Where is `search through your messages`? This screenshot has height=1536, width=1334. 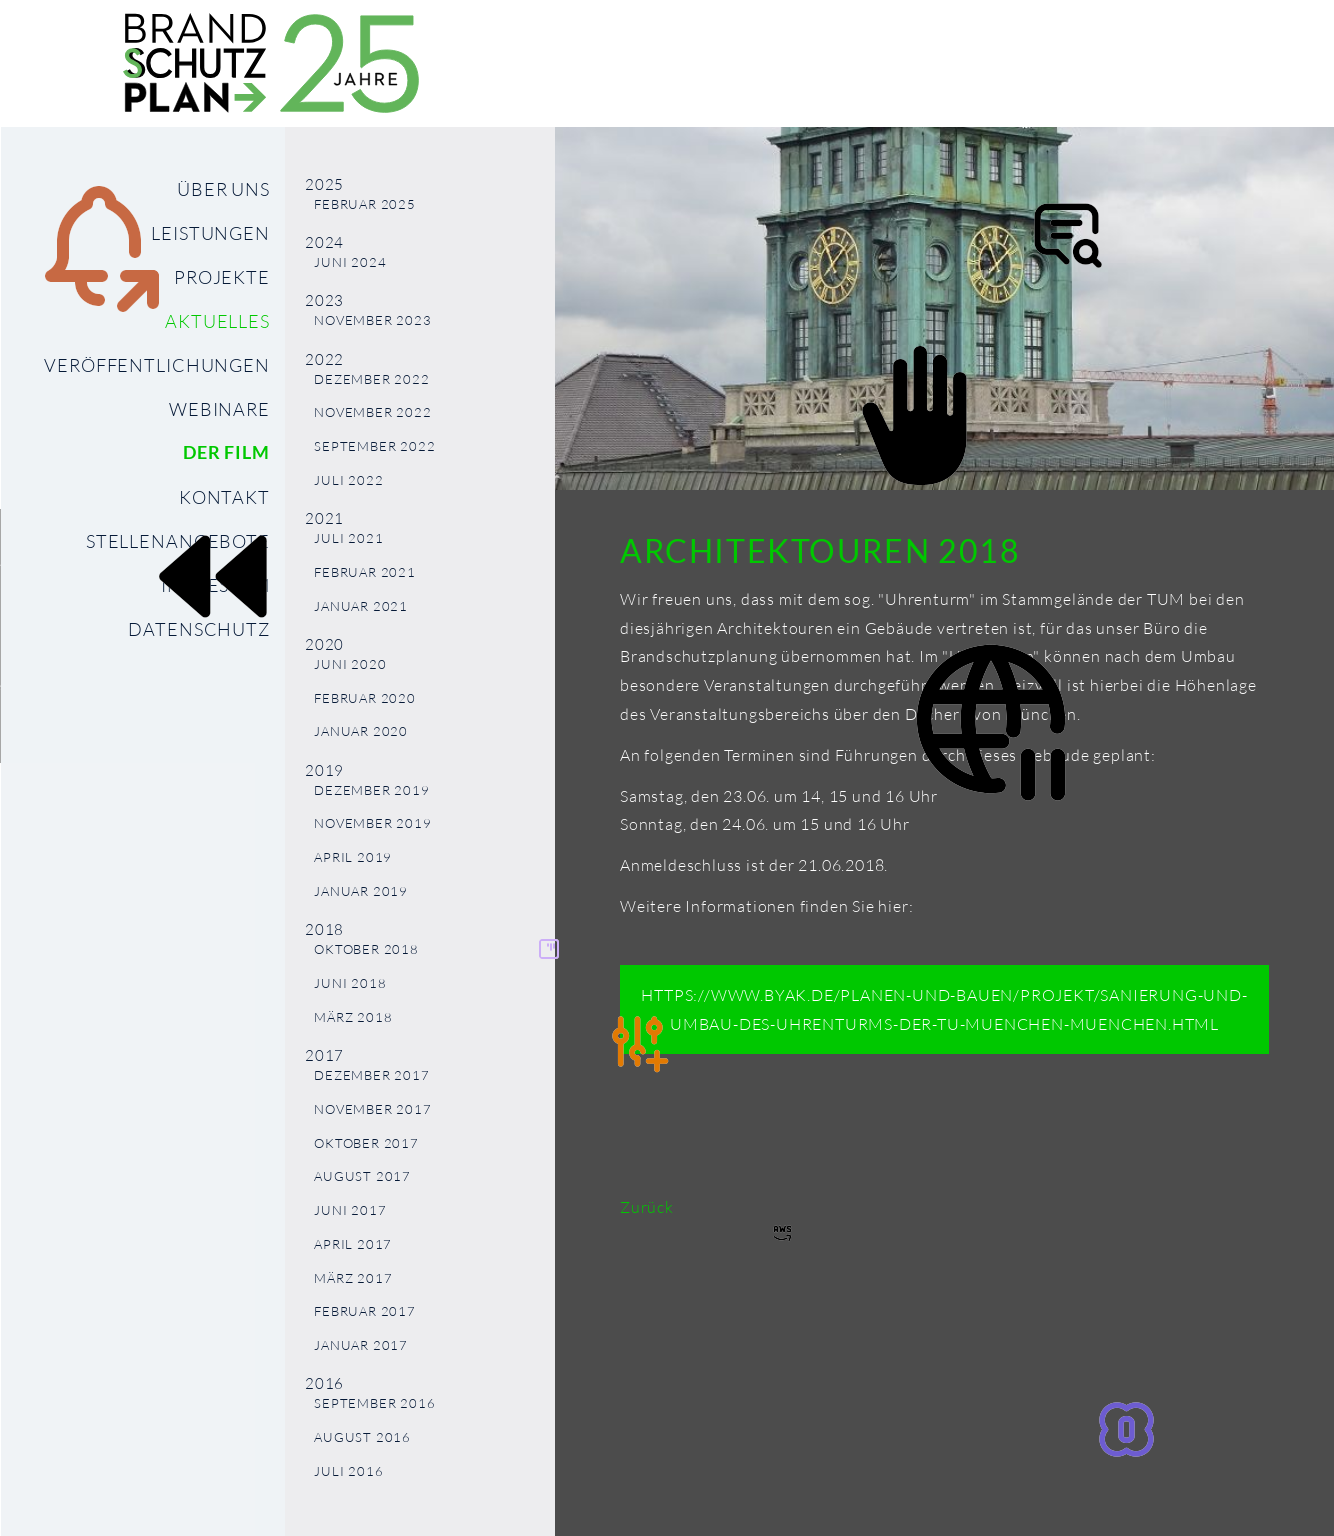 search through your messages is located at coordinates (1066, 232).